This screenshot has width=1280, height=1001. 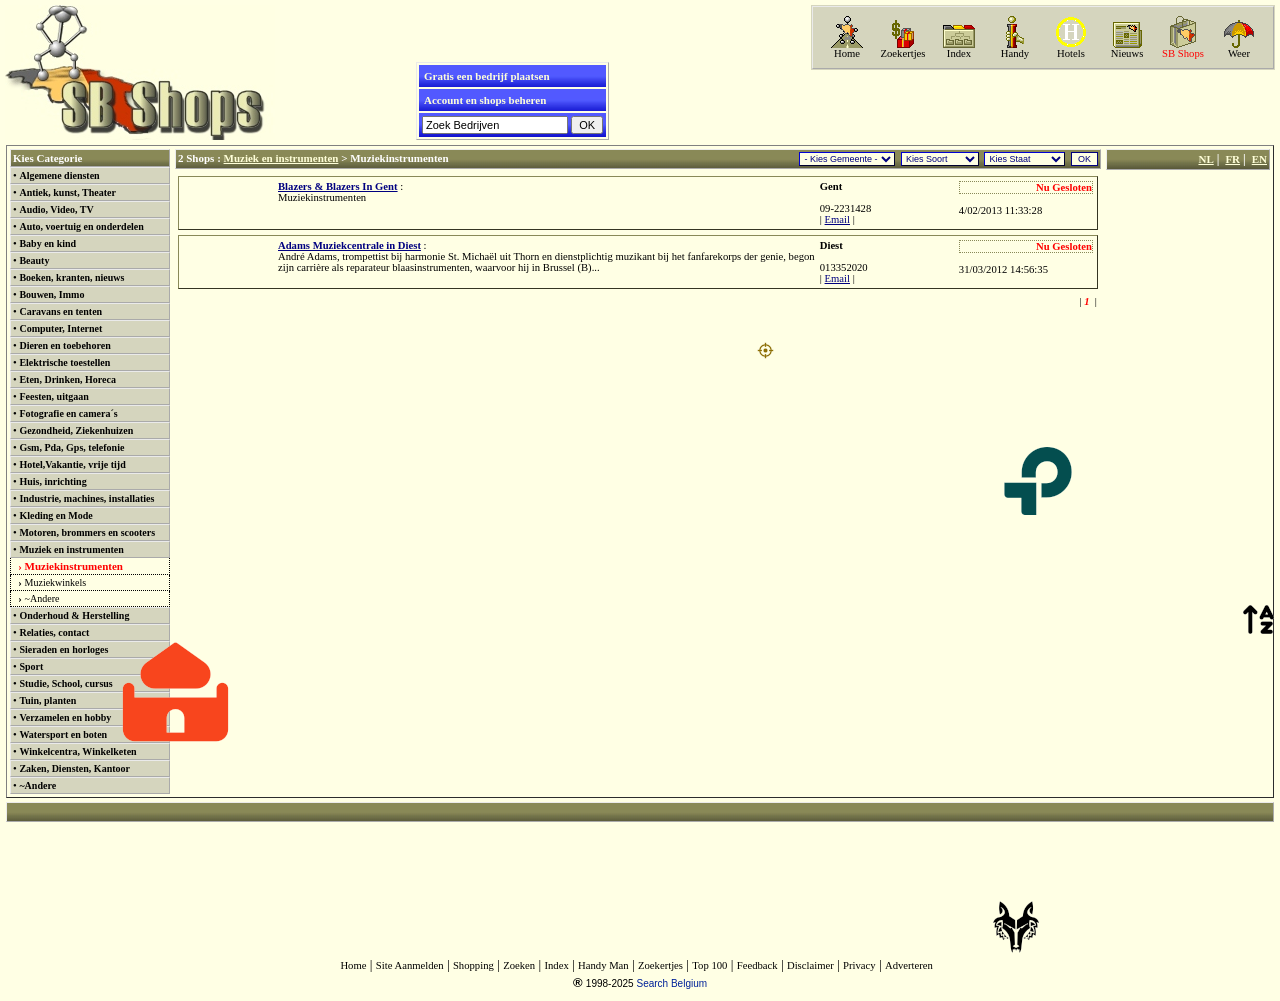 What do you see at coordinates (175, 694) in the screenshot?
I see `find nearby mosques` at bounding box center [175, 694].